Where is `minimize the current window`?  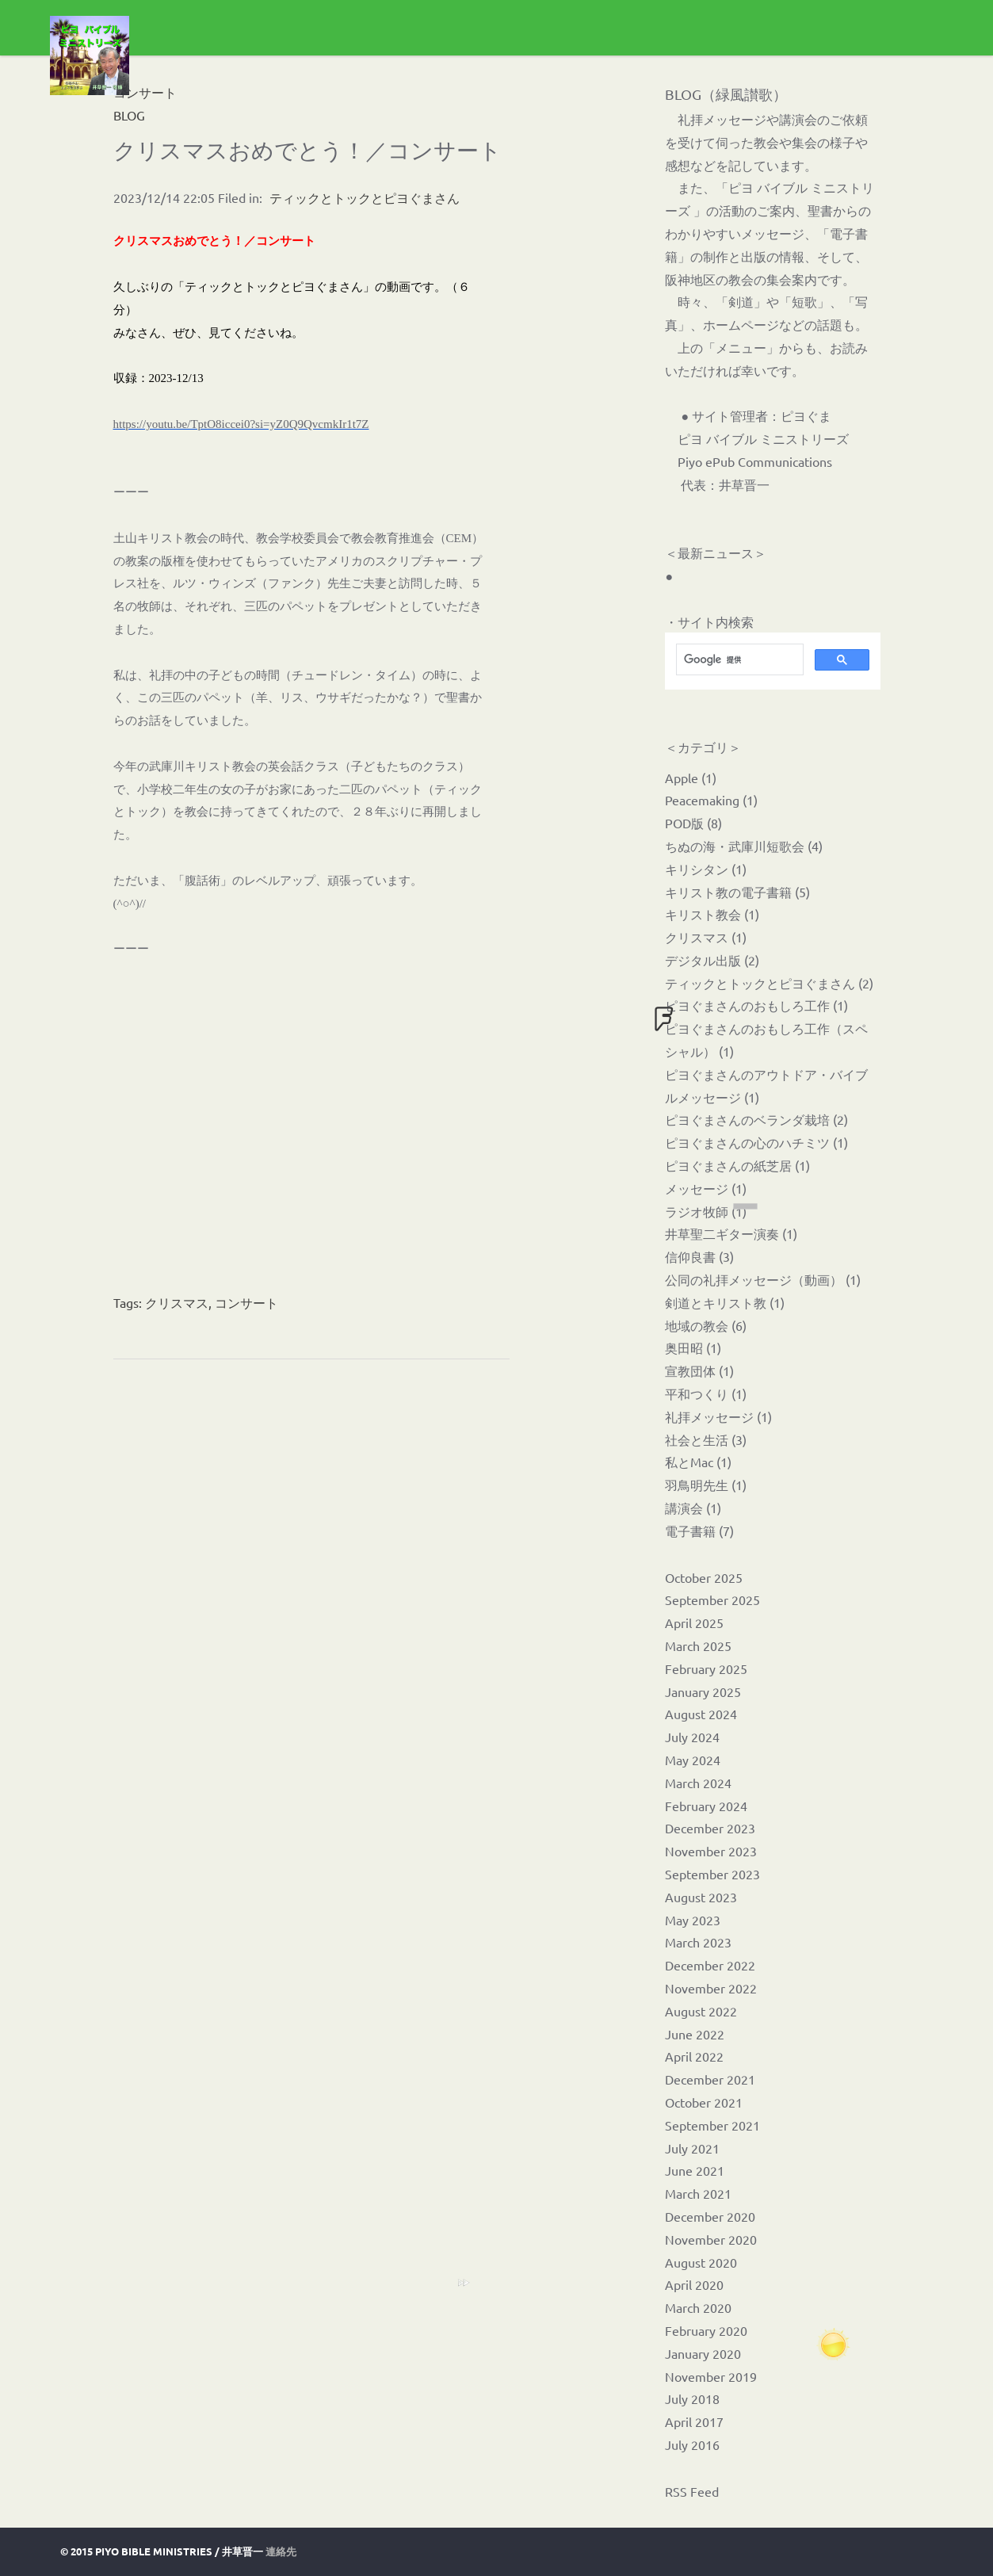 minimize the current window is located at coordinates (745, 1197).